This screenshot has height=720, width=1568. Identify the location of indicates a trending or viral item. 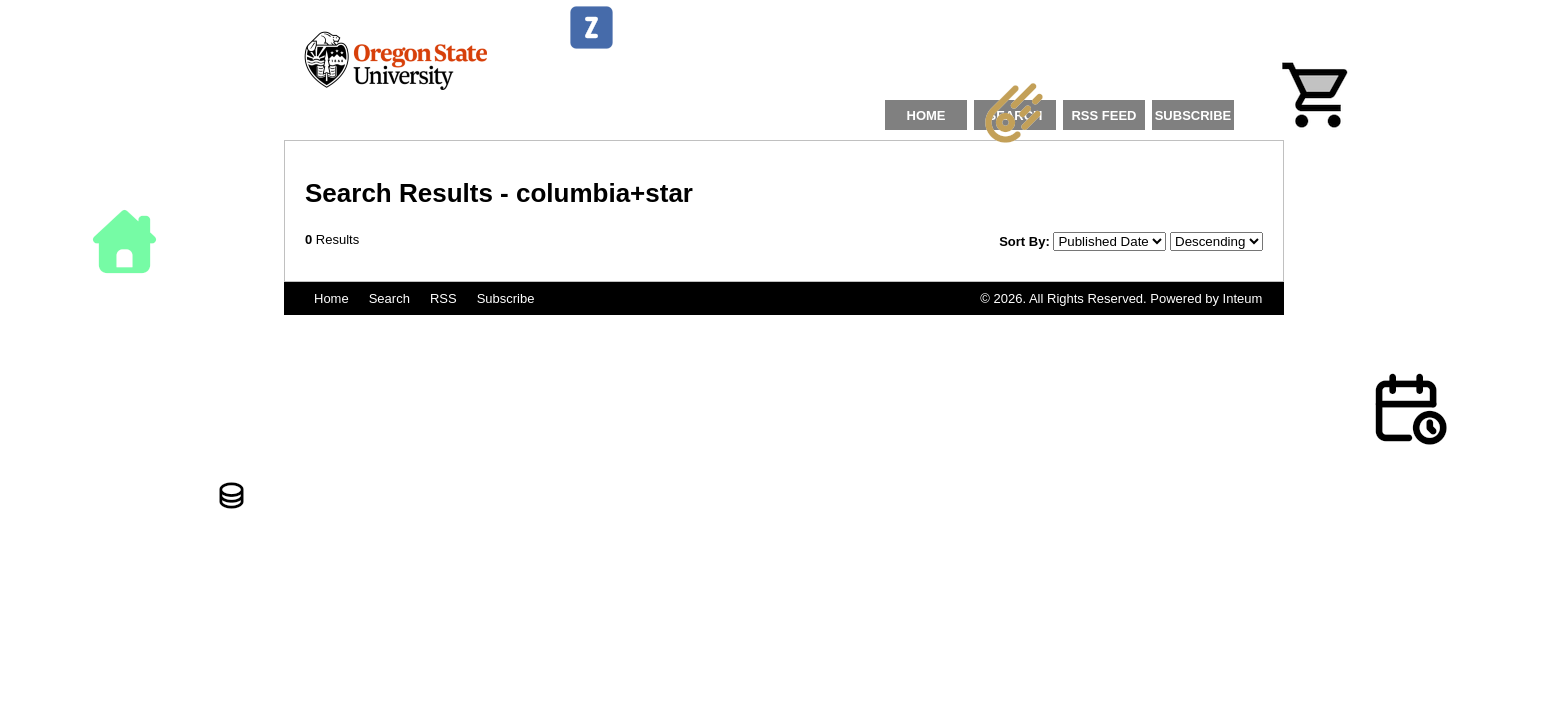
(1014, 114).